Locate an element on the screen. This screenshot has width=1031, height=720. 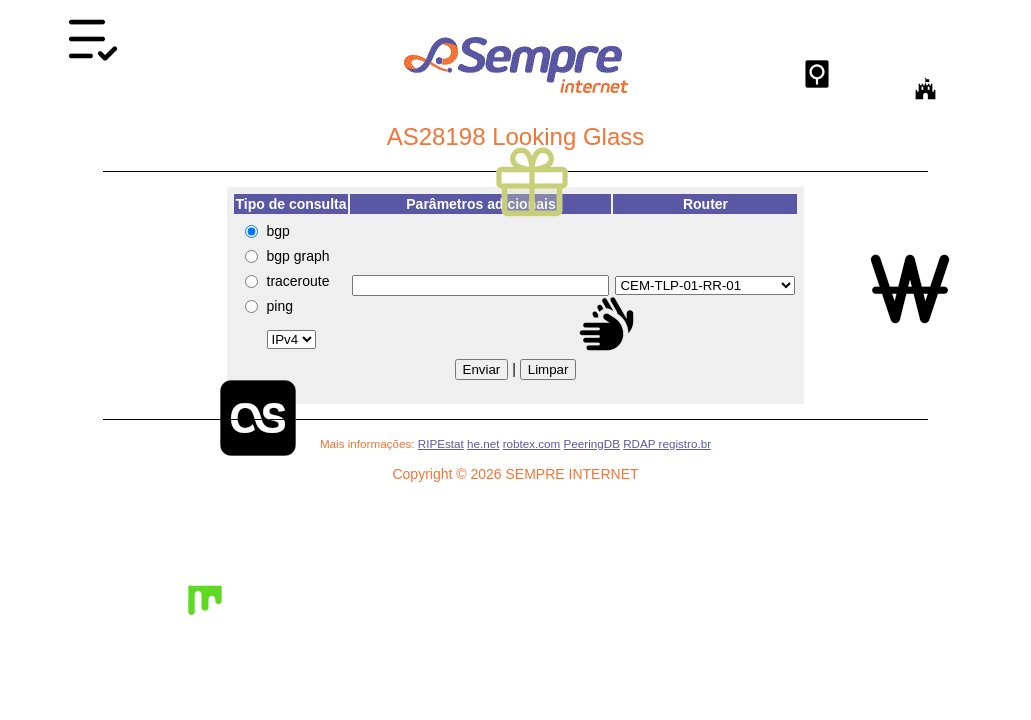
Mix social bookmarking platform logo is located at coordinates (205, 600).